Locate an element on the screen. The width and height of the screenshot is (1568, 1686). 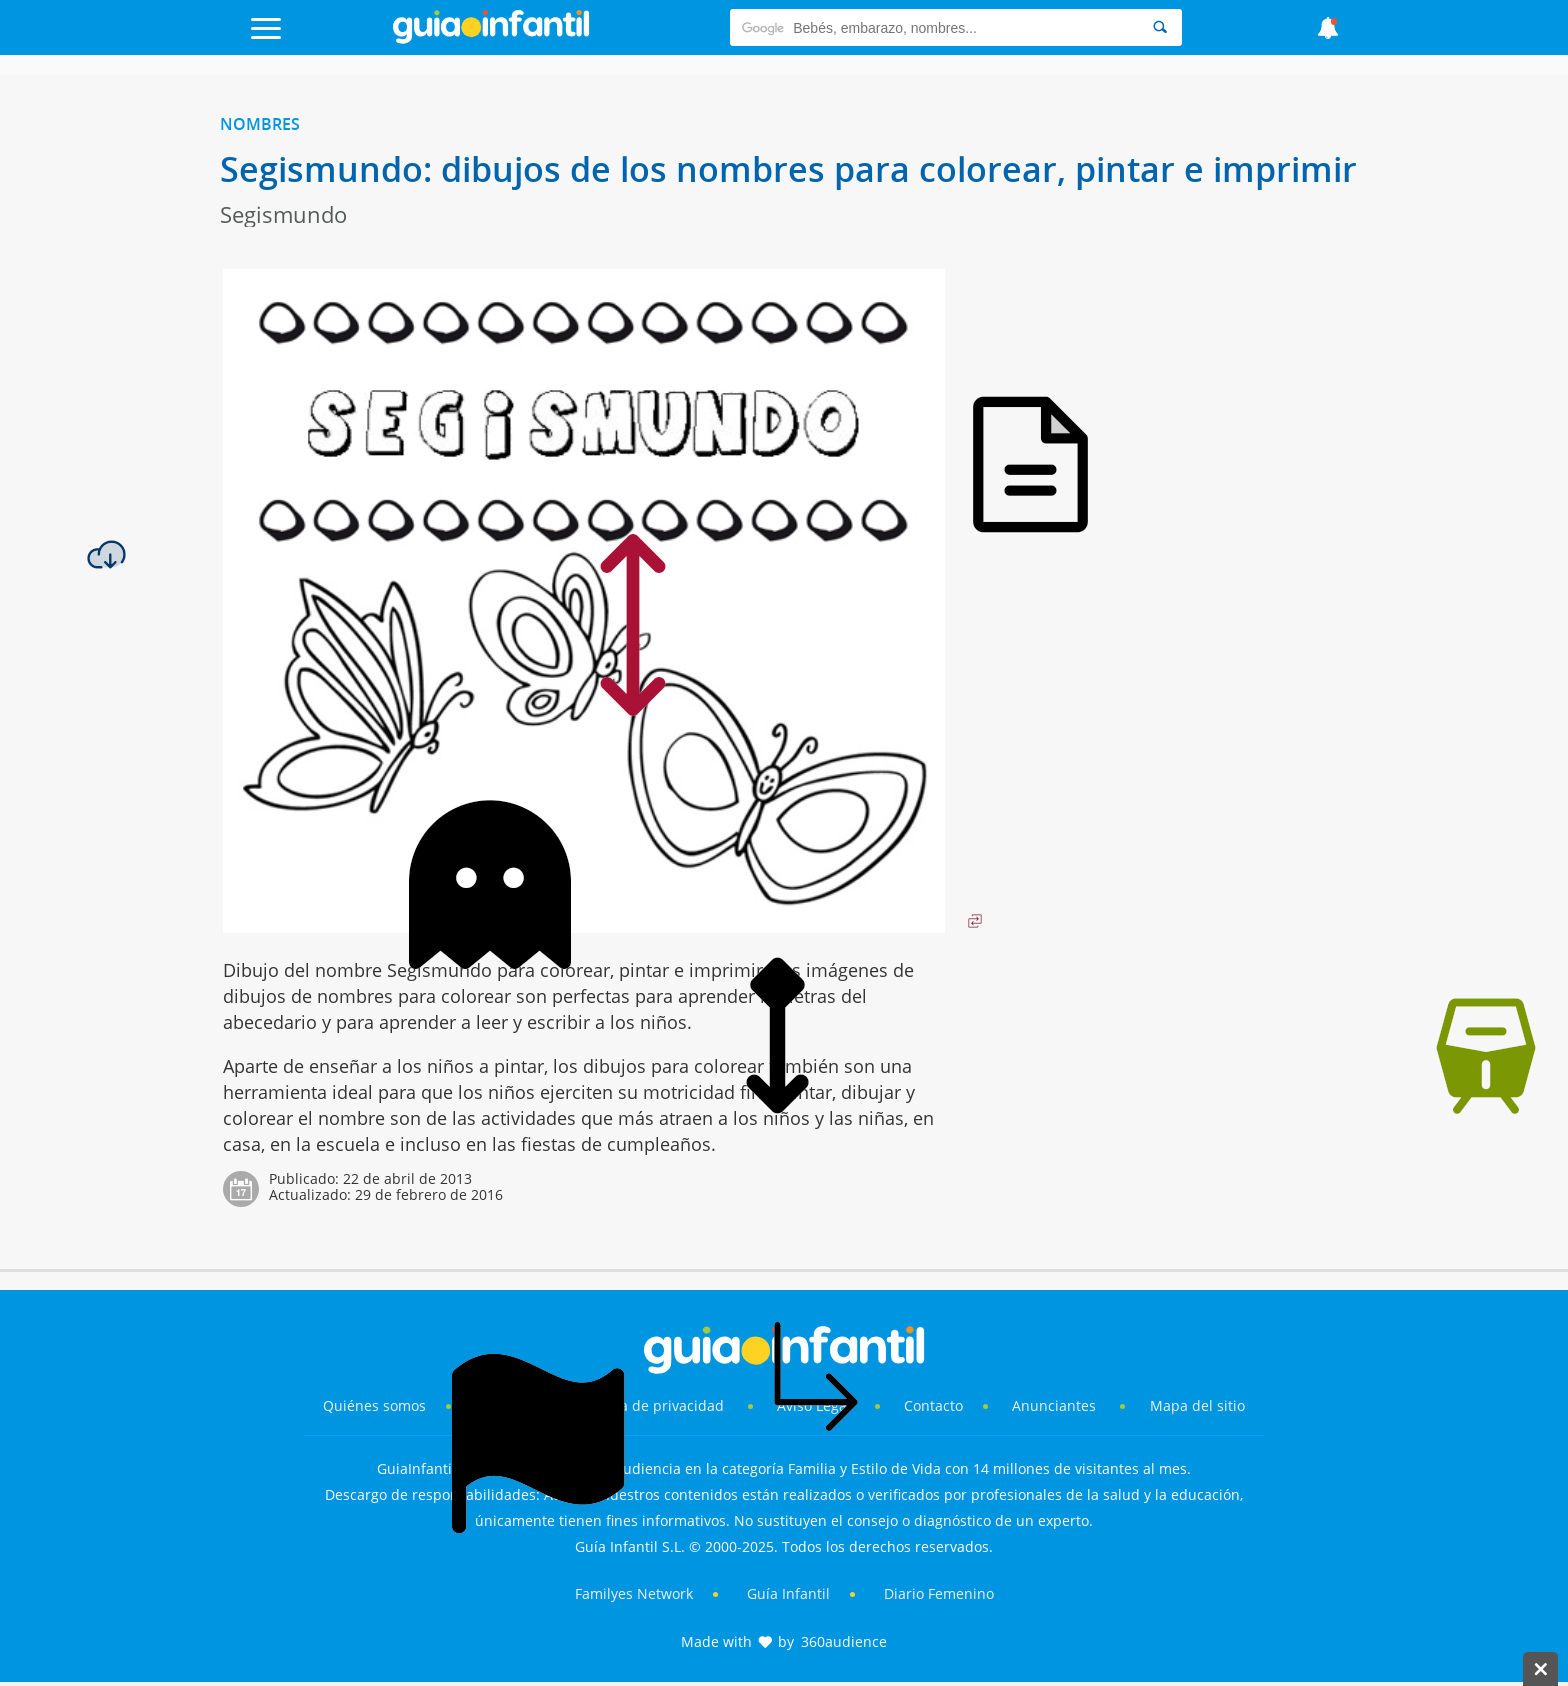
move item down in a list or queue is located at coordinates (777, 1035).